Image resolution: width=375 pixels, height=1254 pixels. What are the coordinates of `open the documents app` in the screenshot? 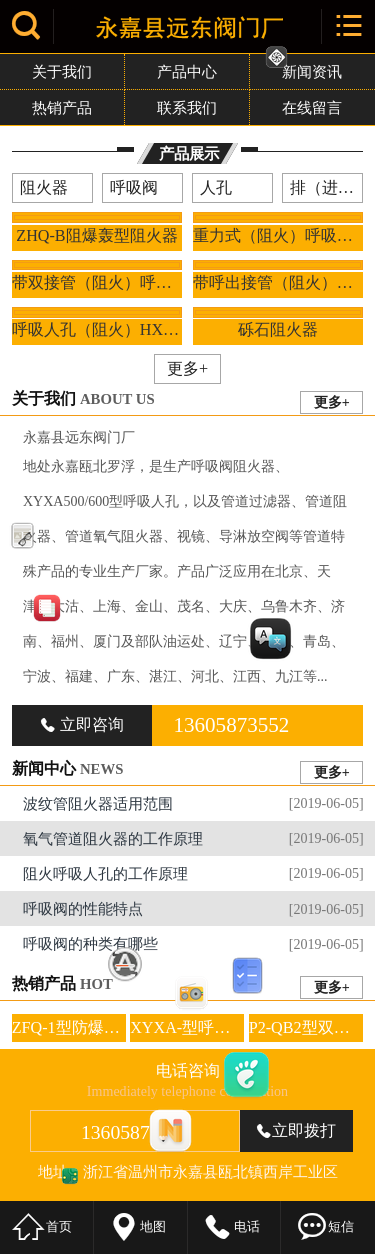 It's located at (22, 535).